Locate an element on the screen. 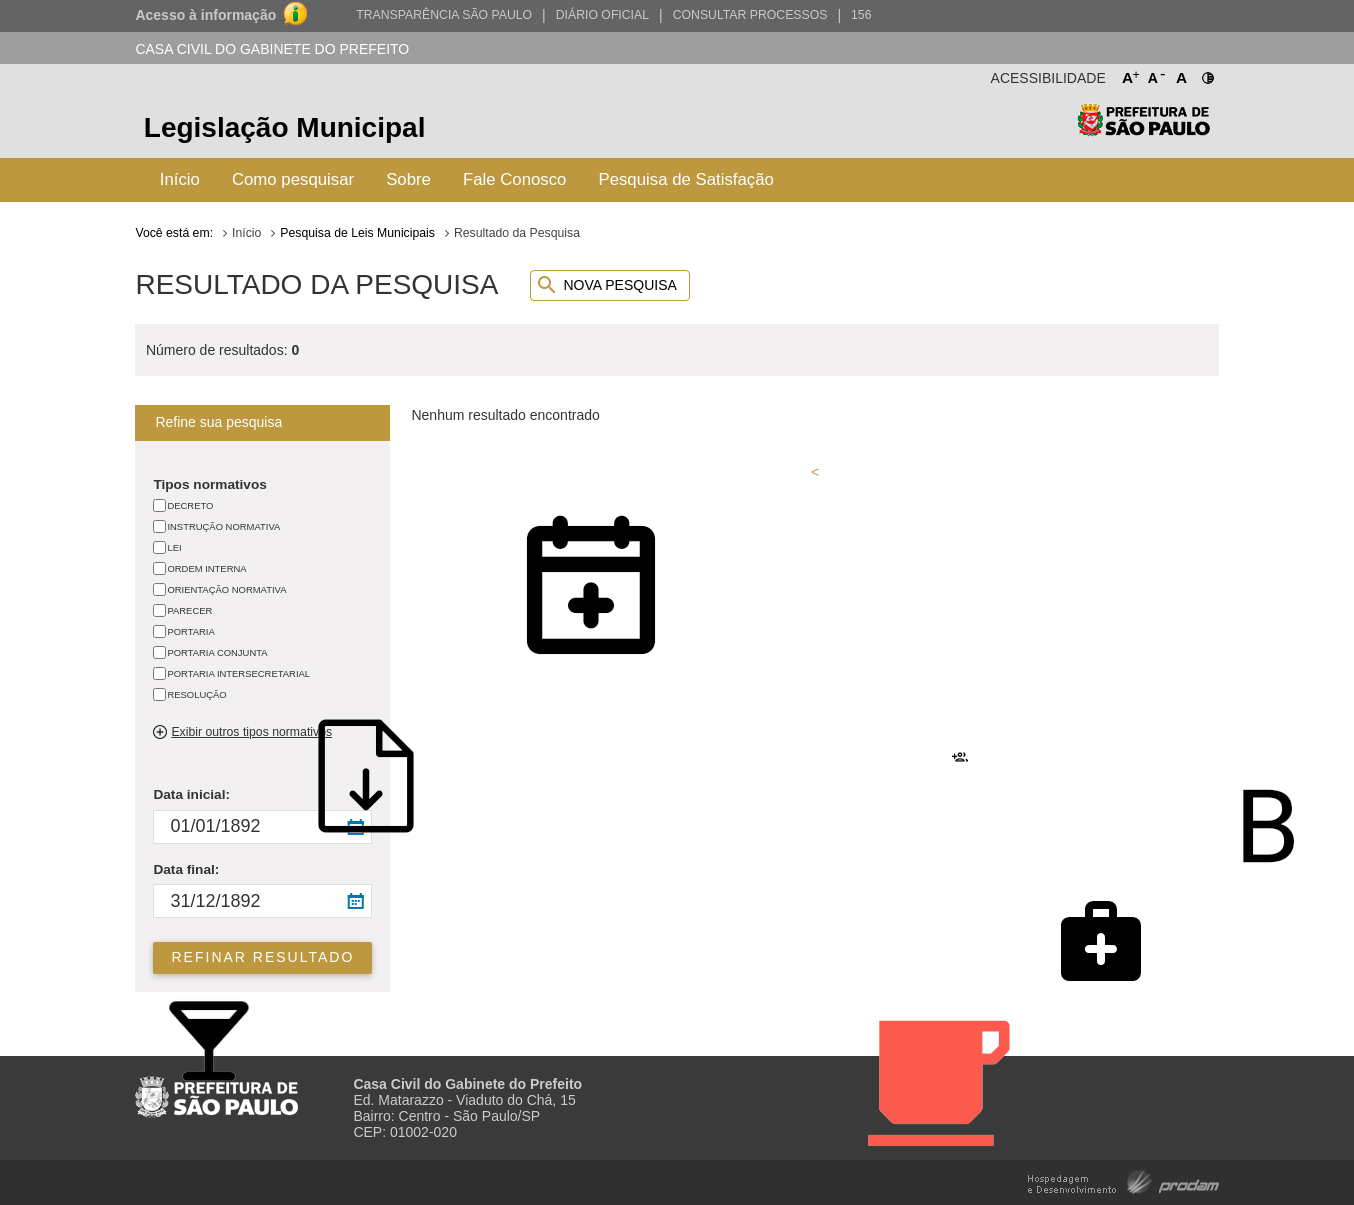 This screenshot has width=1354, height=1205. add a new event to the calendar is located at coordinates (591, 590).